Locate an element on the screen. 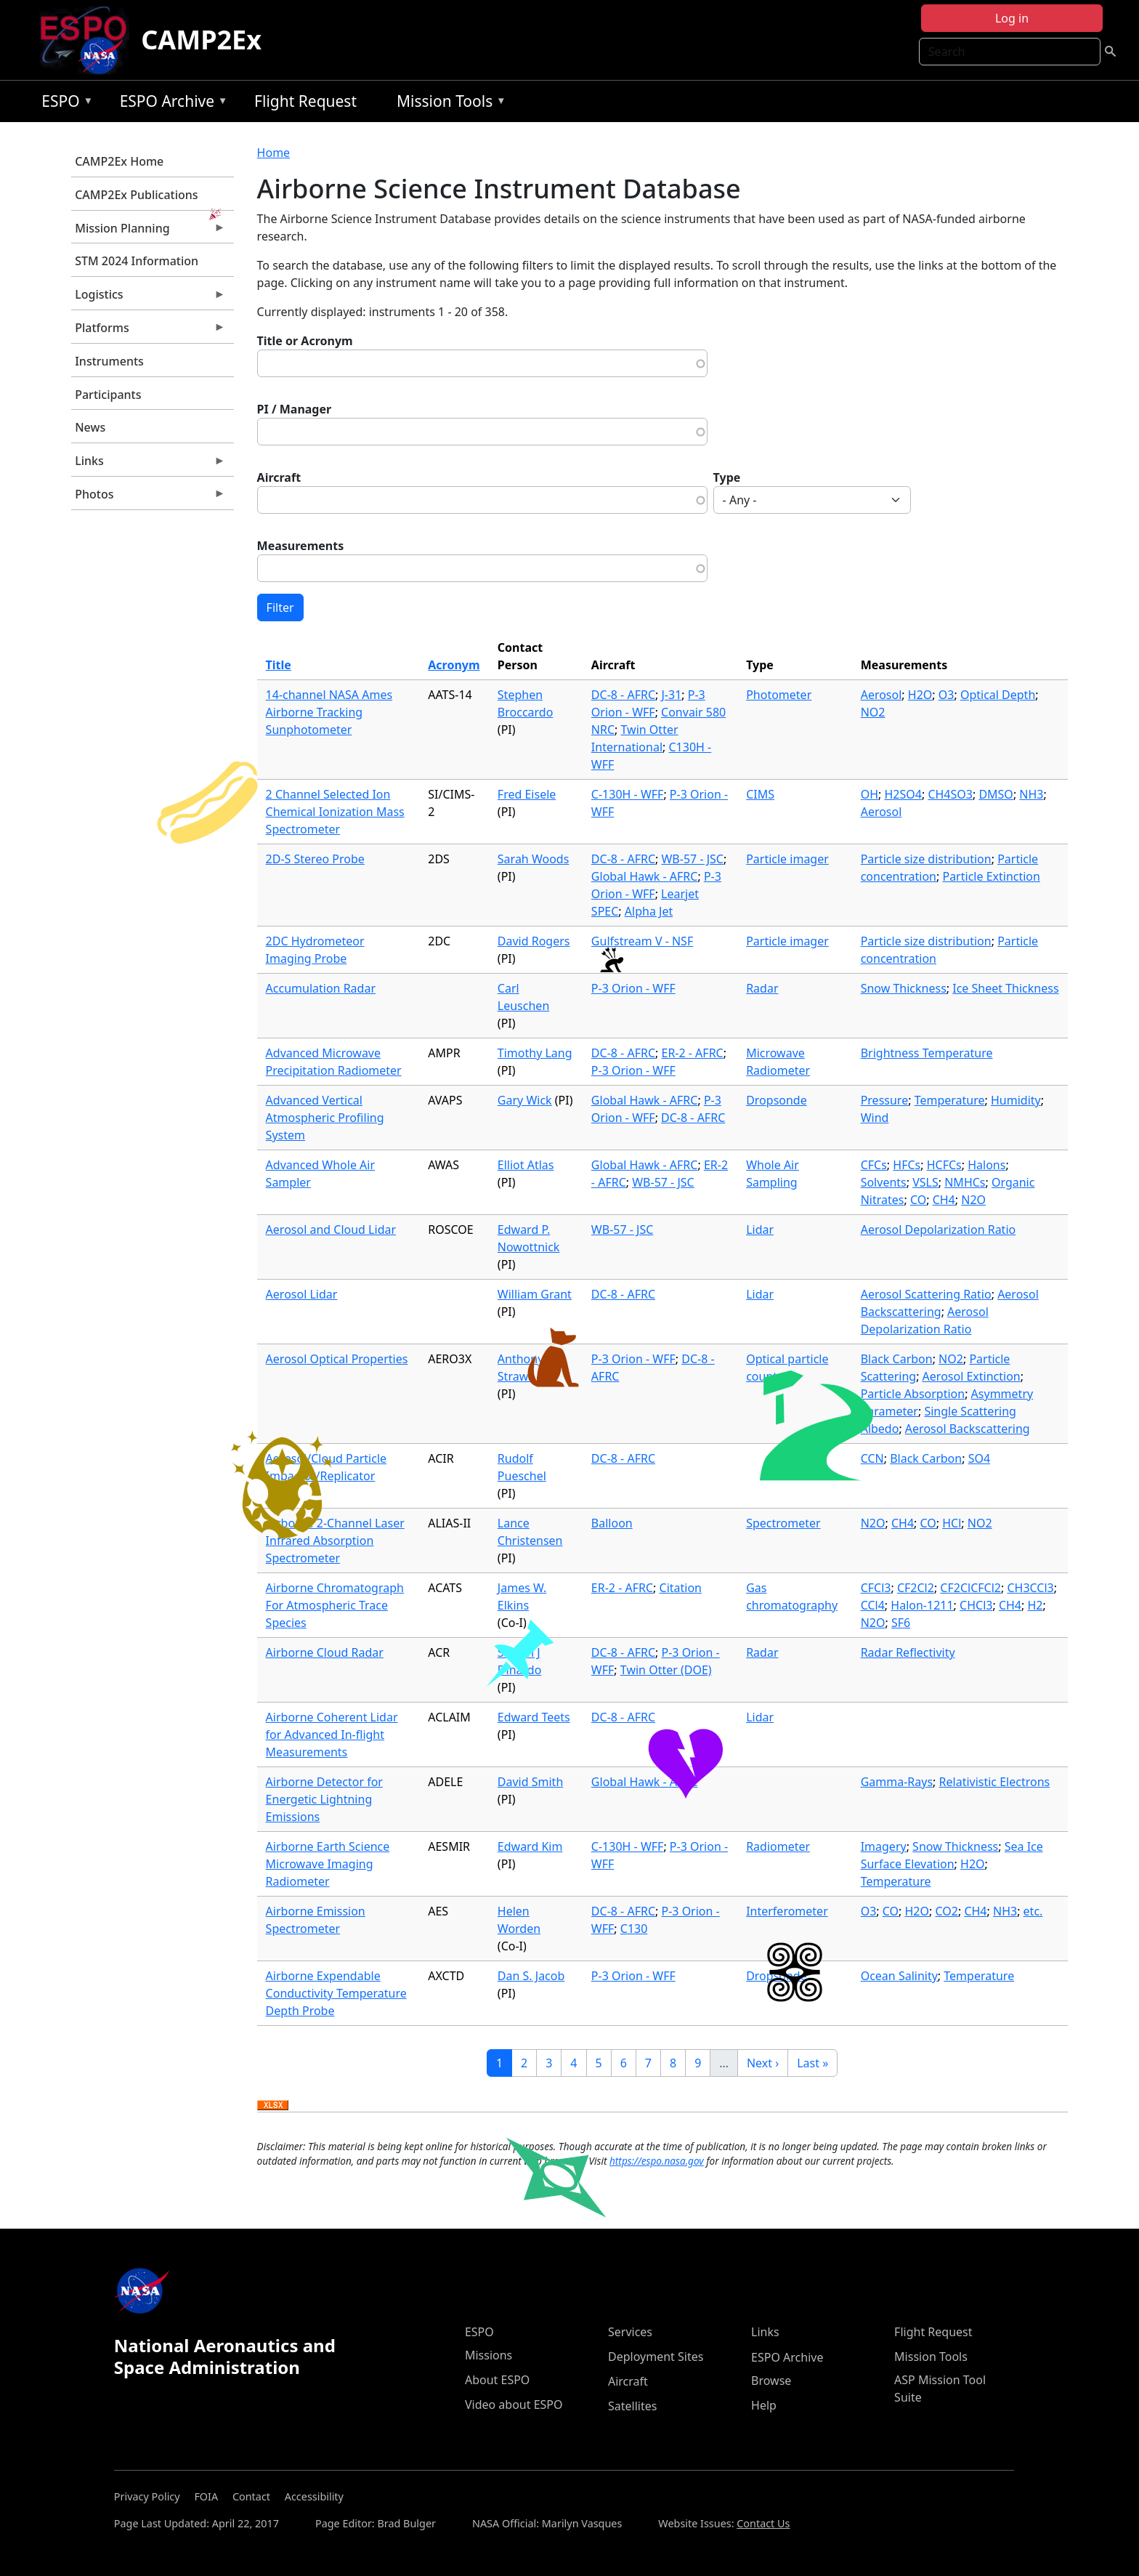 The width and height of the screenshot is (1139, 2576). indicates a dislike or negative reaction is located at coordinates (686, 1764).